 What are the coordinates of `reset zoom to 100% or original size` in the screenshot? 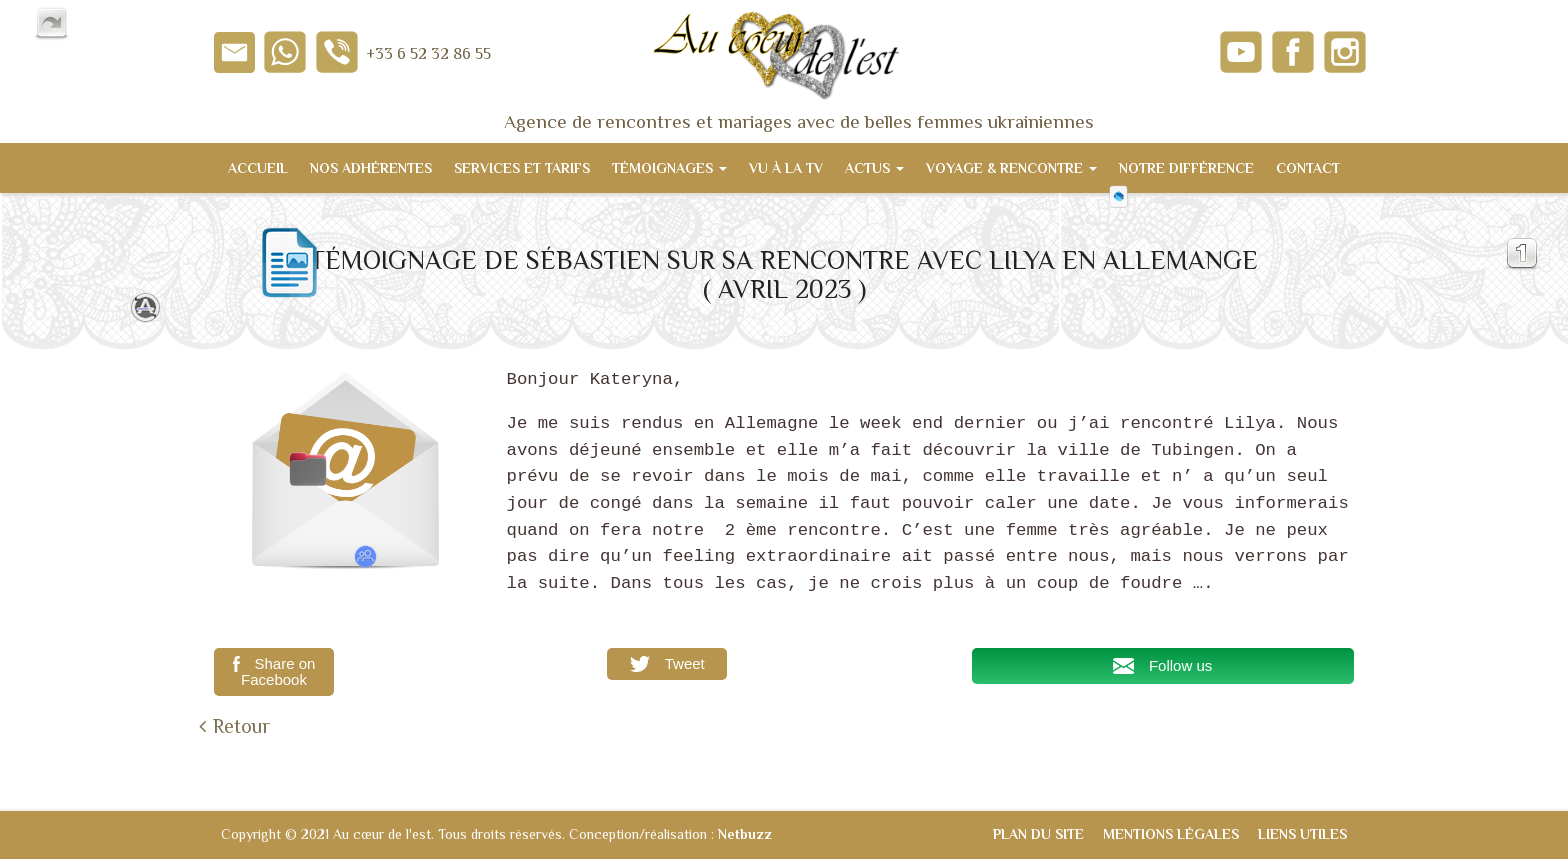 It's located at (1522, 252).